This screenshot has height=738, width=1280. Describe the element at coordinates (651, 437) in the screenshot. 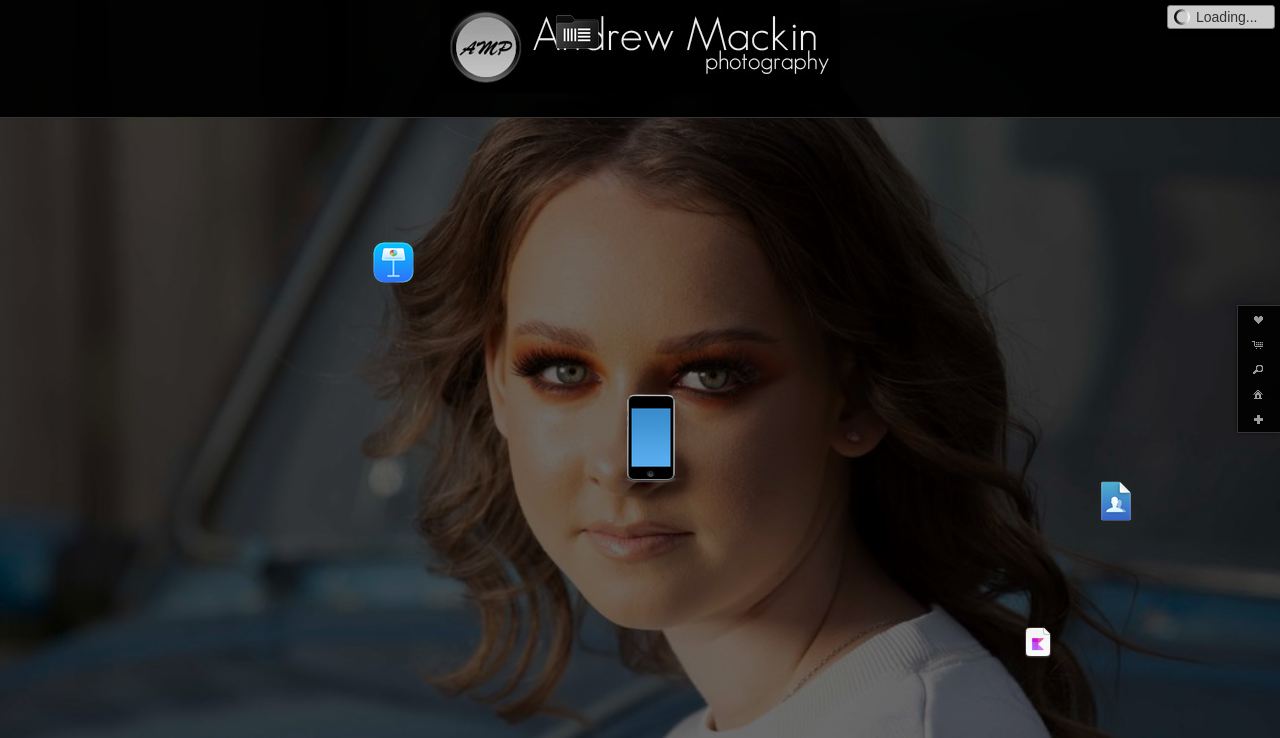

I see `ipod touch device icon` at that location.